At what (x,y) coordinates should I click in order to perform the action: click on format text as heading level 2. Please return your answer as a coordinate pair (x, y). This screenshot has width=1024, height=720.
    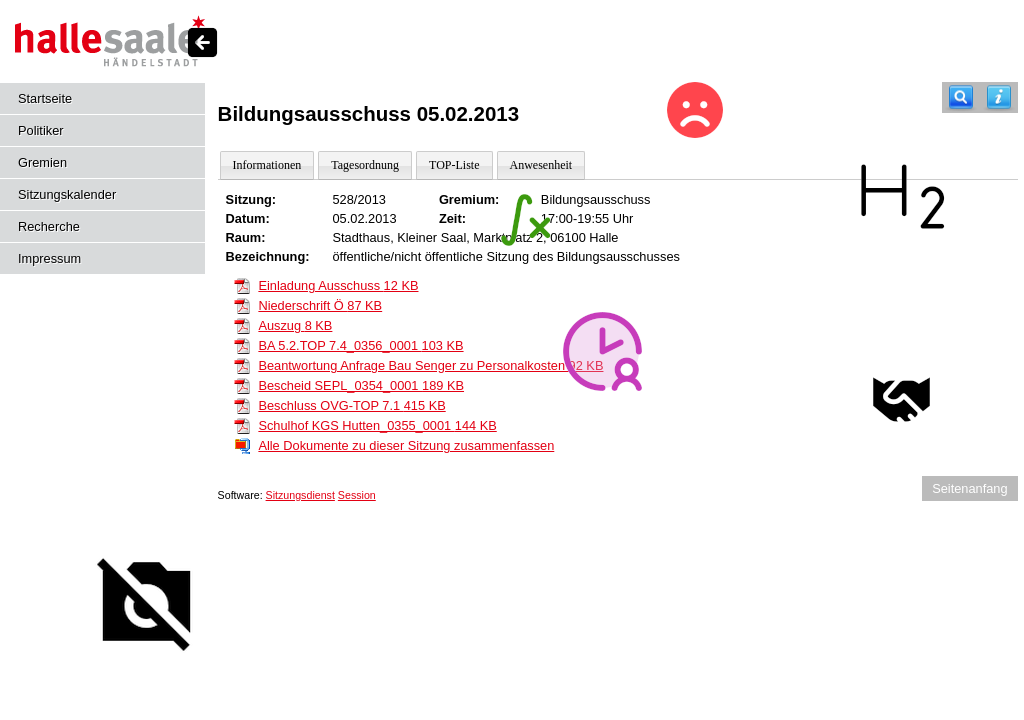
    Looking at the image, I should click on (898, 195).